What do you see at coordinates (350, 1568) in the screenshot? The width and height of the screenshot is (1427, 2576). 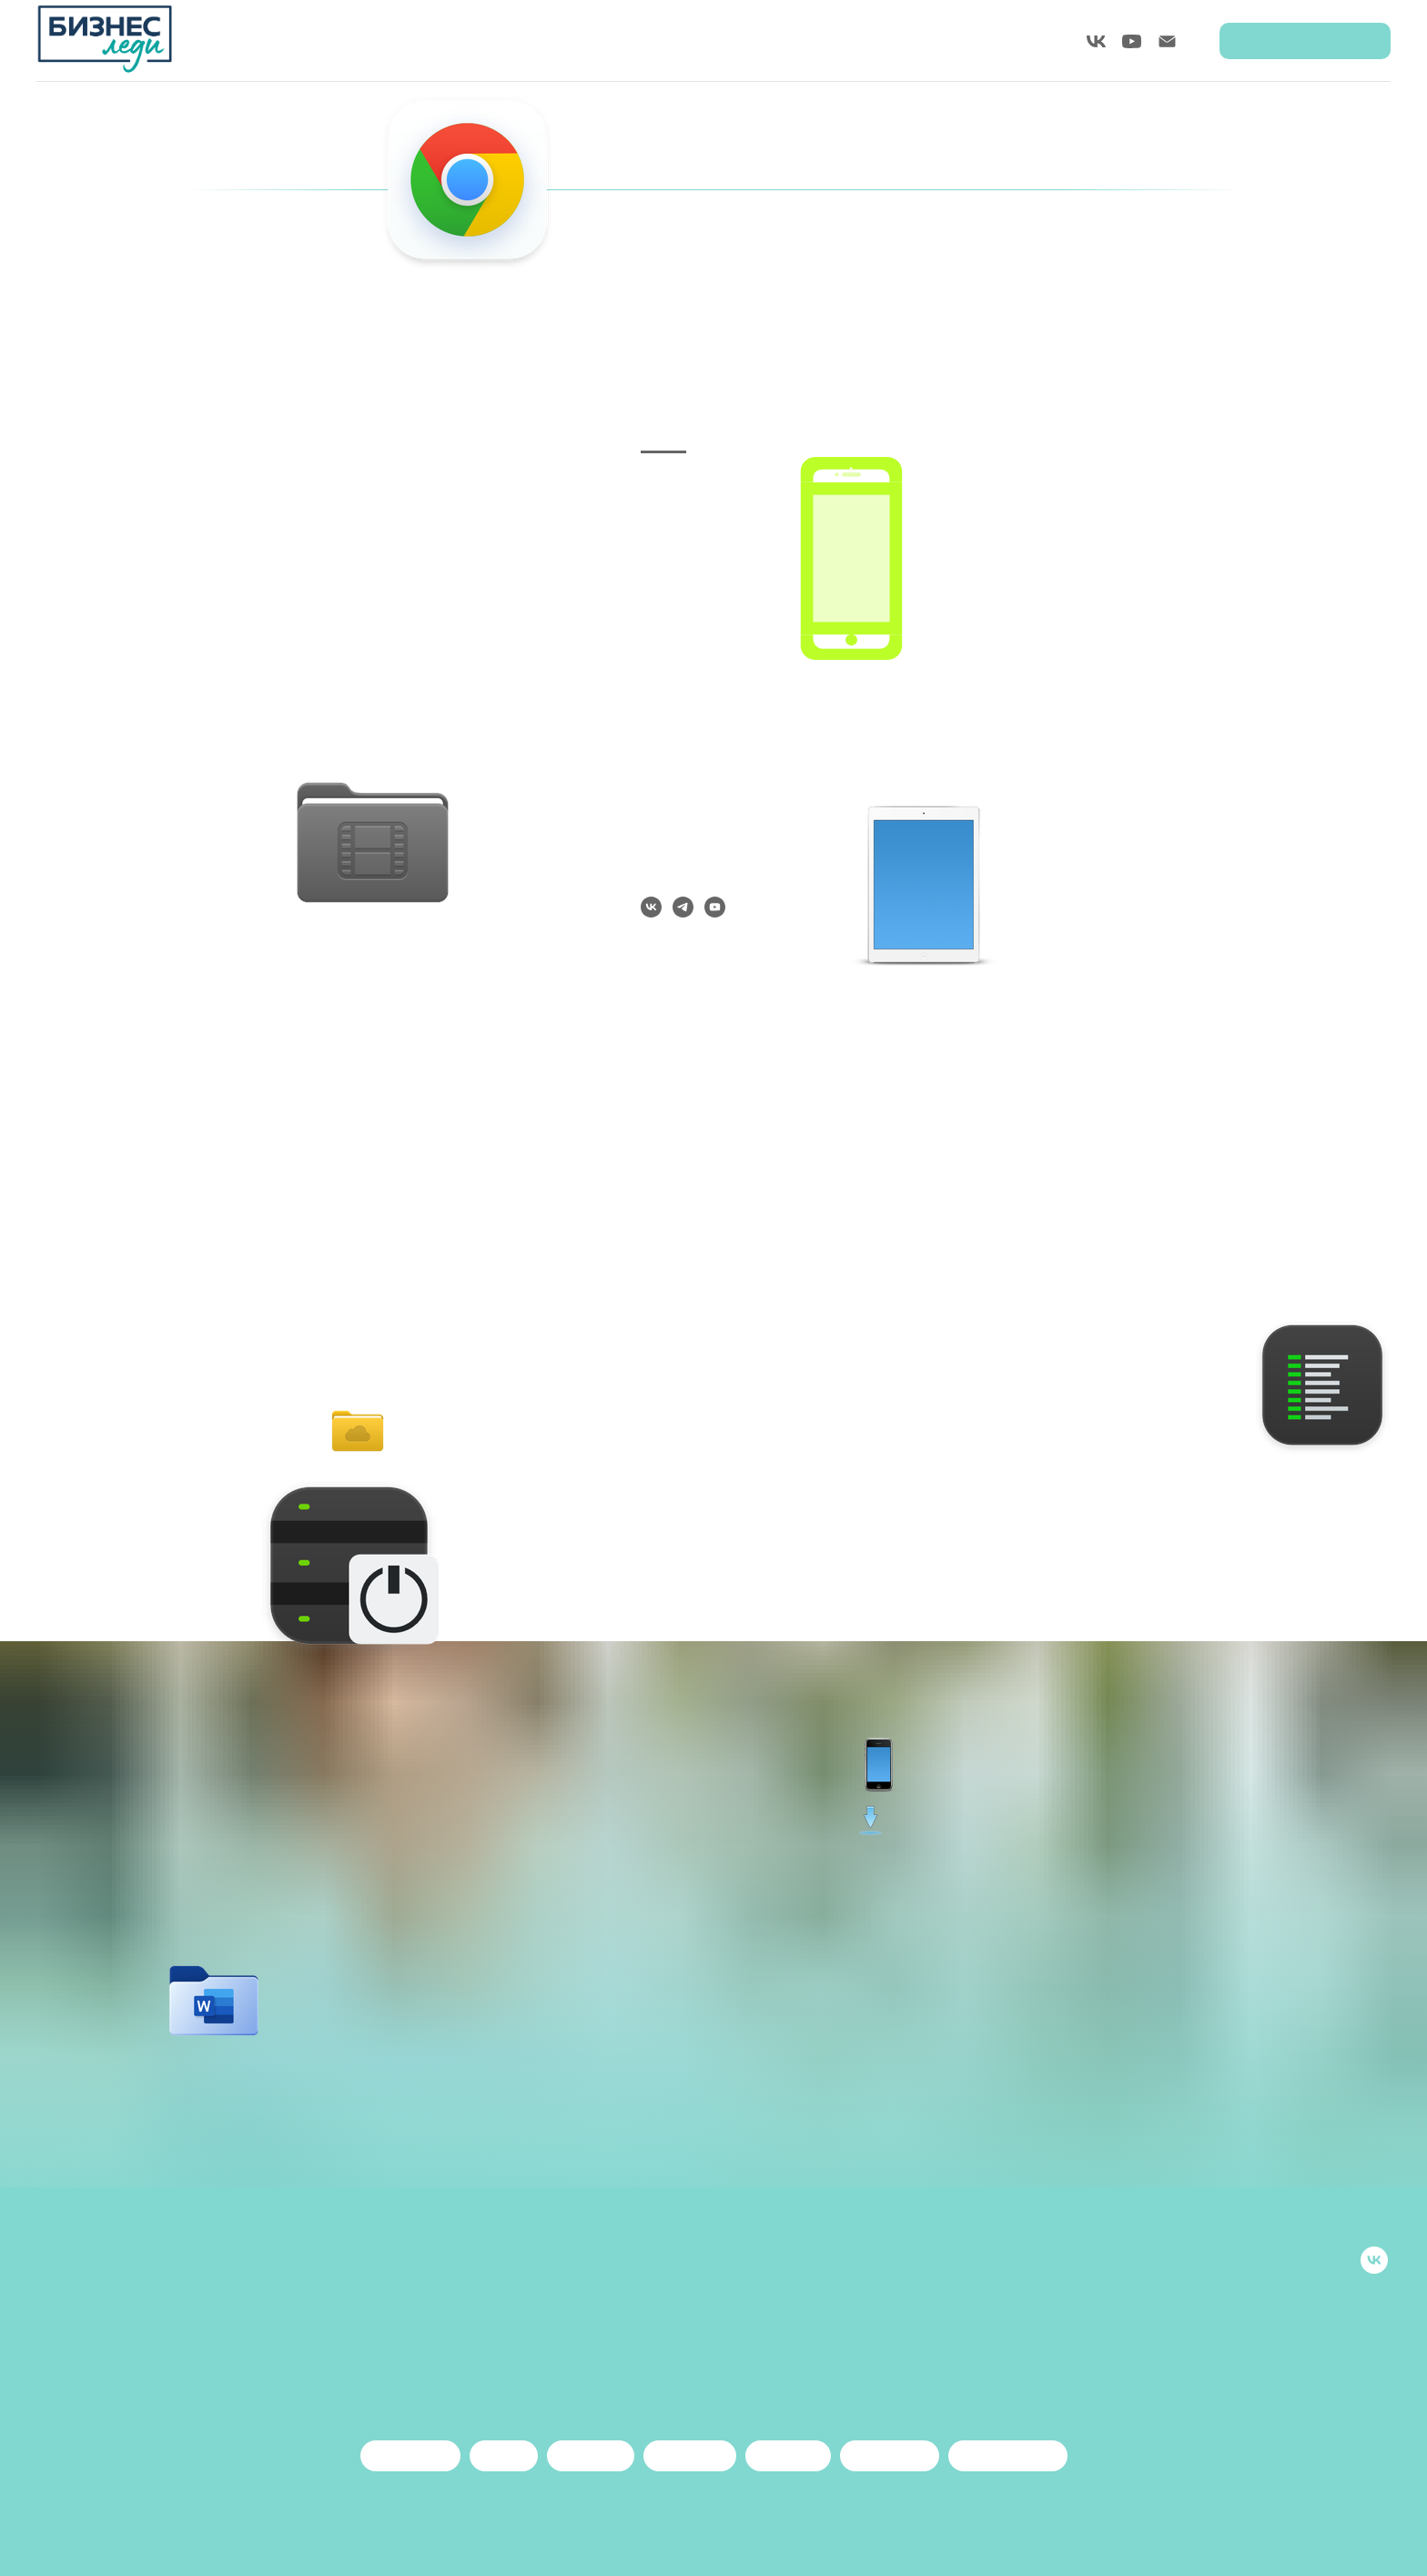 I see `configure network boot server settings` at bounding box center [350, 1568].